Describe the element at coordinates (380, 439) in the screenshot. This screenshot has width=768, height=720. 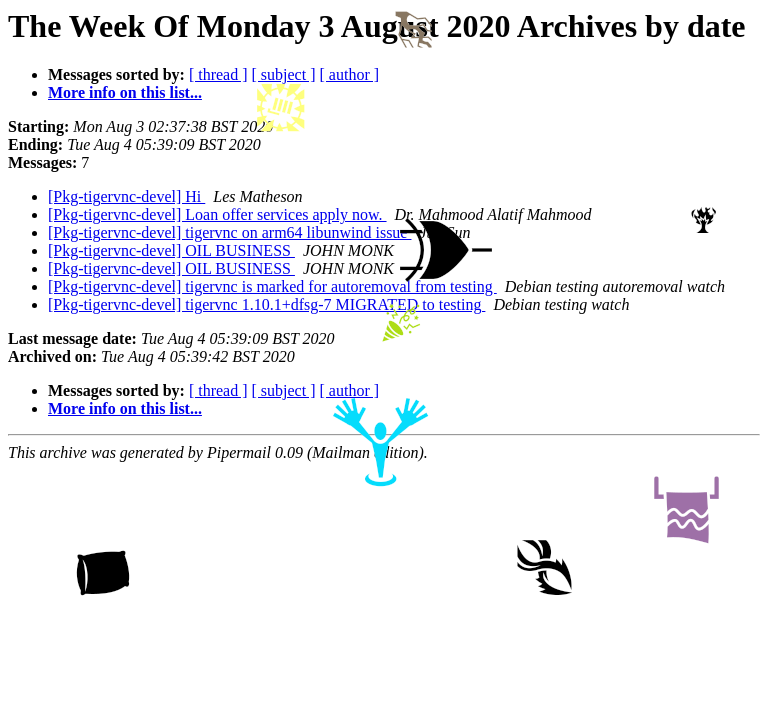
I see `indicates a trap or hazard in gameplay` at that location.